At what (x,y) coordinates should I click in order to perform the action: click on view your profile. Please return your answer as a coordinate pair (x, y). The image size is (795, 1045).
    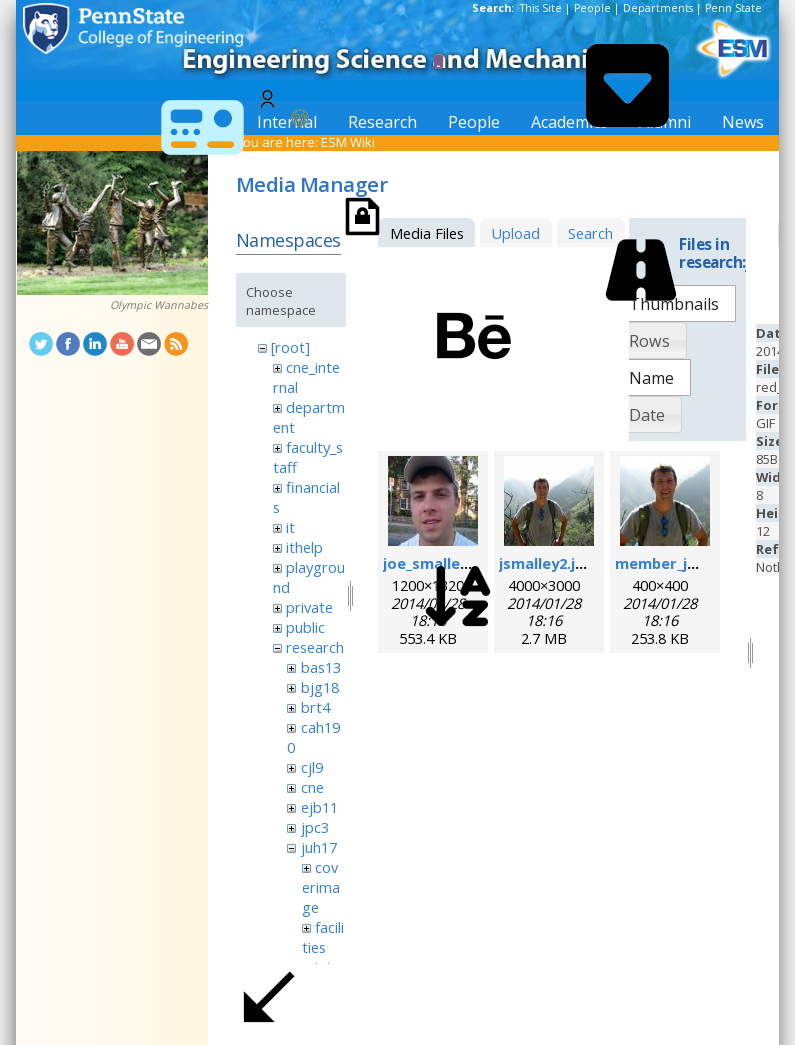
    Looking at the image, I should click on (267, 99).